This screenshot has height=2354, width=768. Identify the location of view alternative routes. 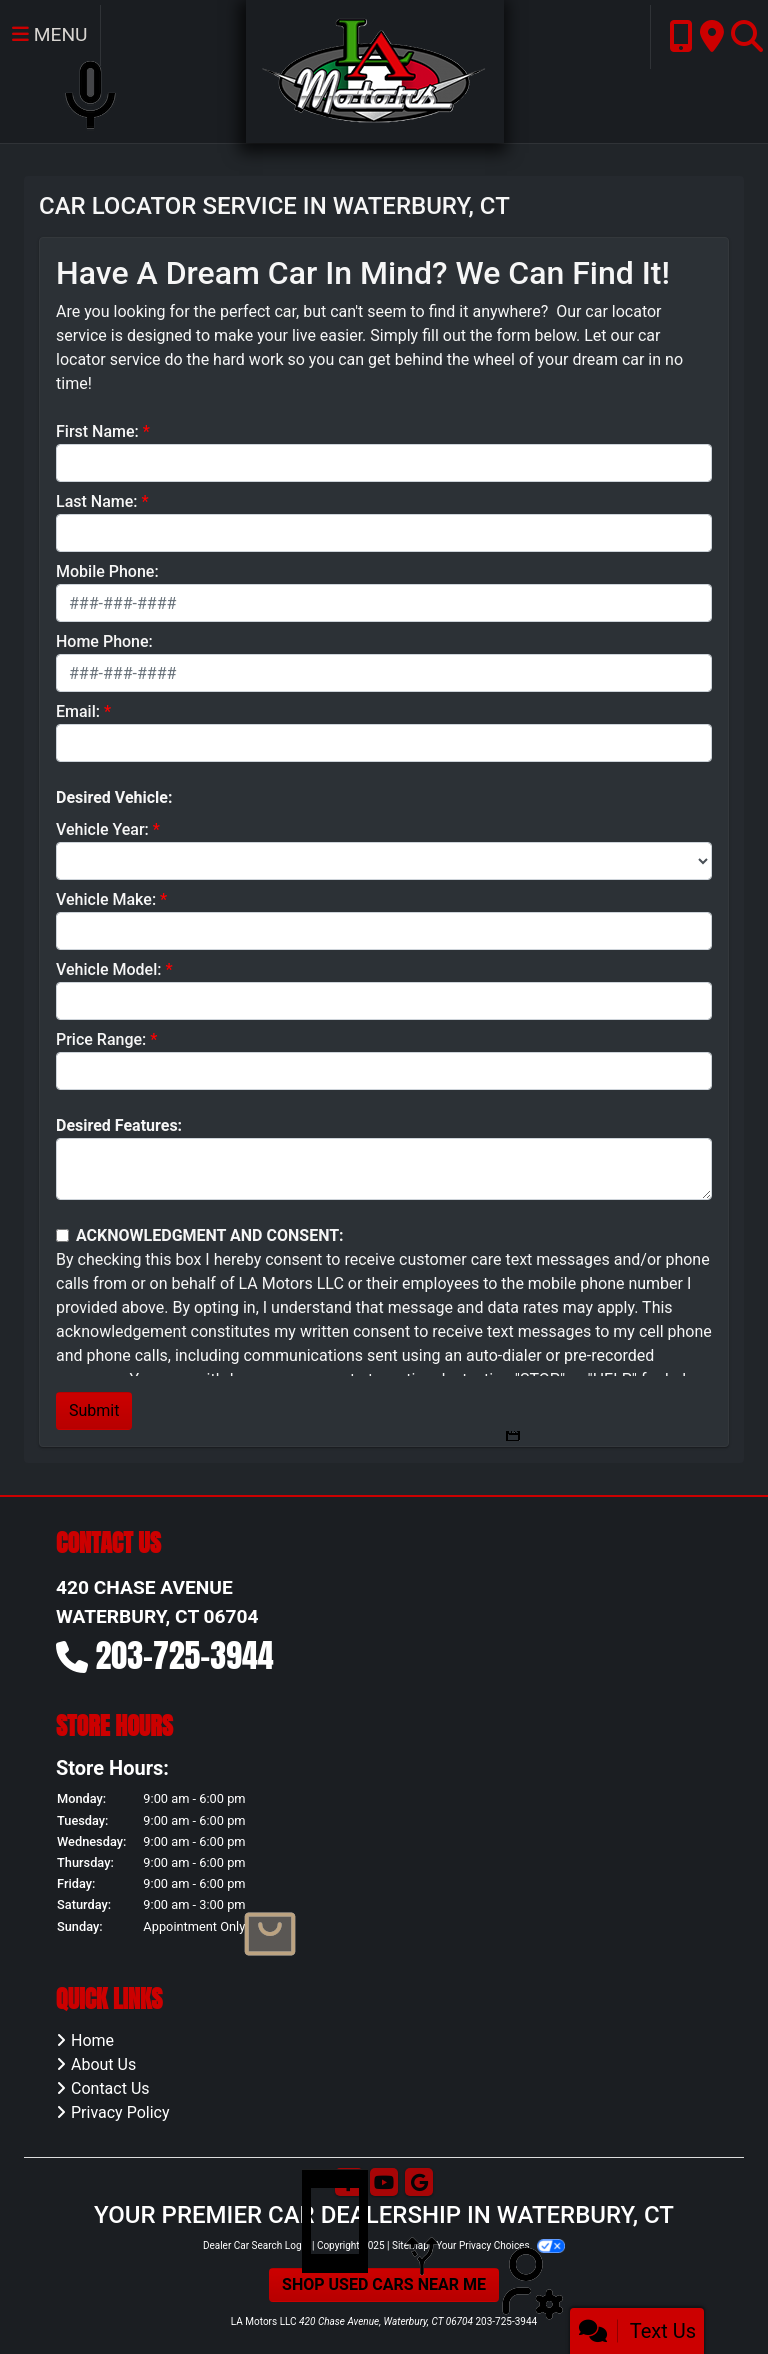
(422, 2256).